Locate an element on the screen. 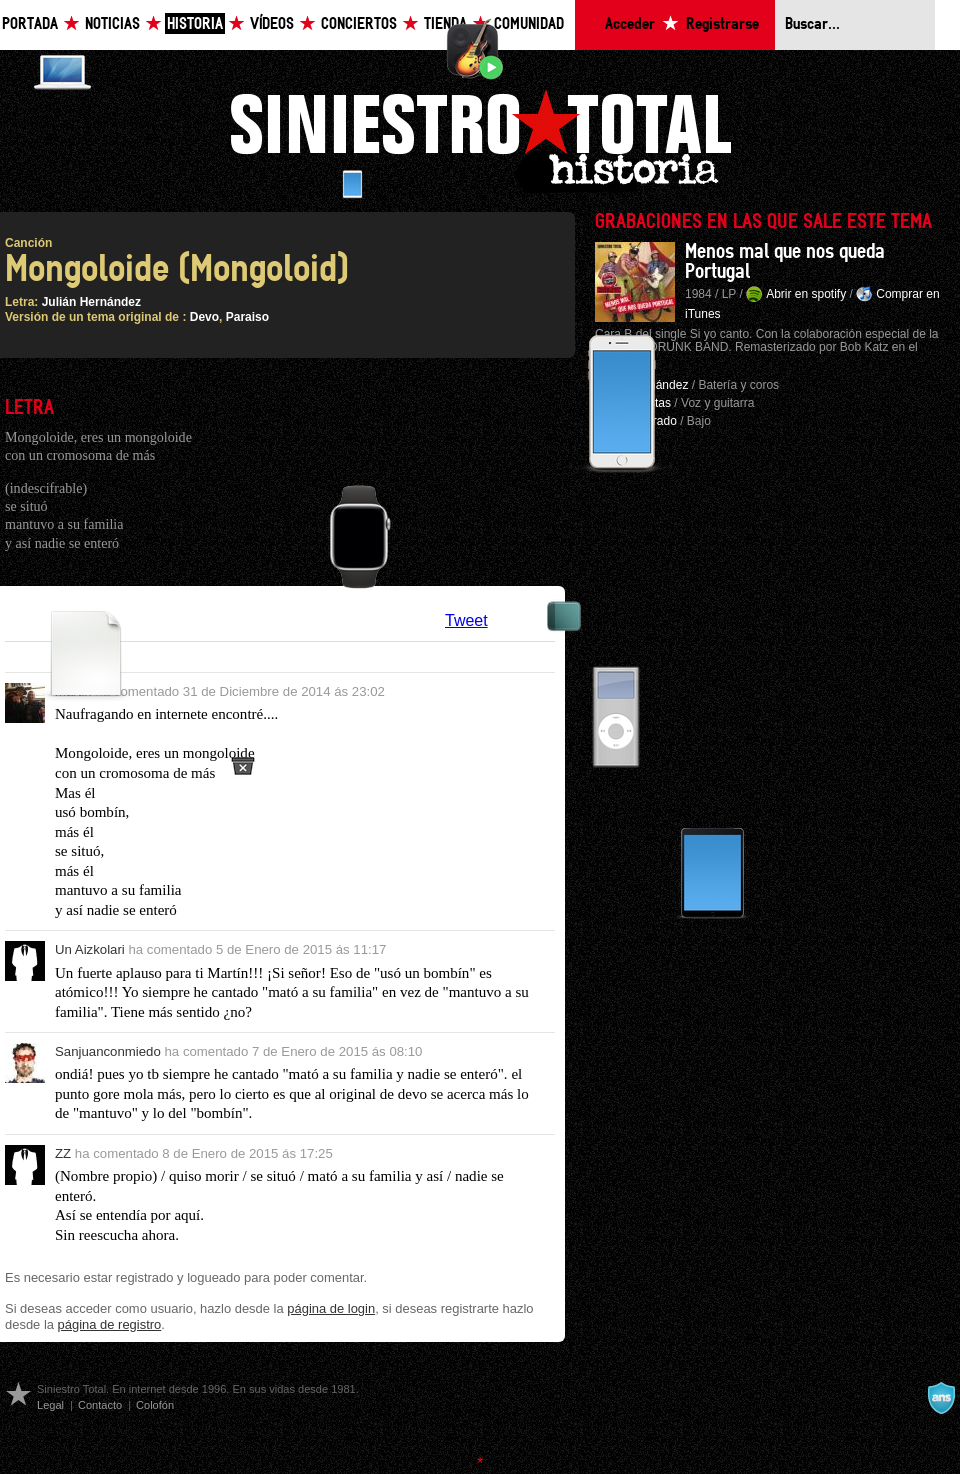  play audio in GarageBand is located at coordinates (472, 49).